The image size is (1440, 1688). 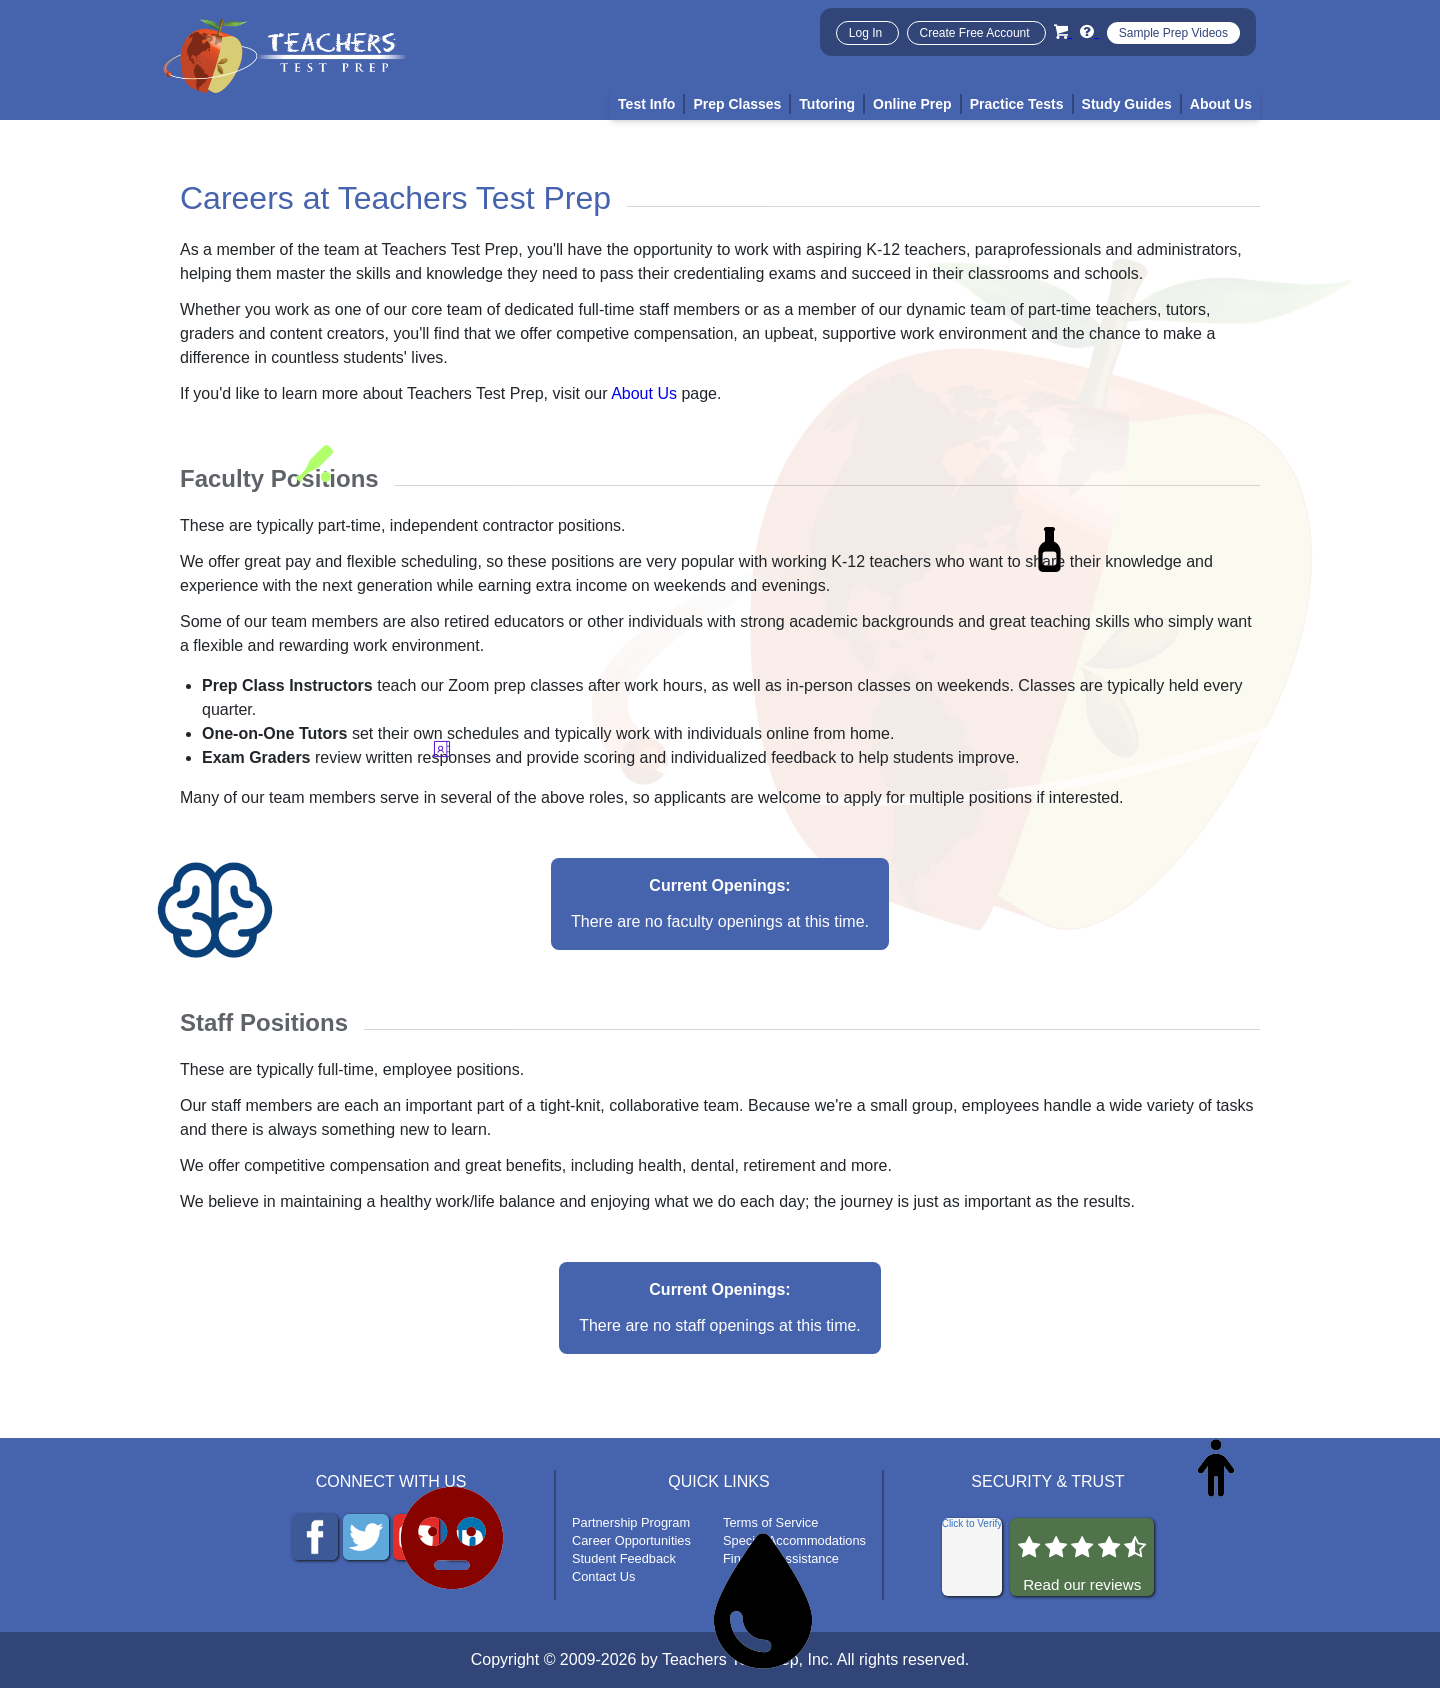 I want to click on access baseball or sports content, so click(x=314, y=463).